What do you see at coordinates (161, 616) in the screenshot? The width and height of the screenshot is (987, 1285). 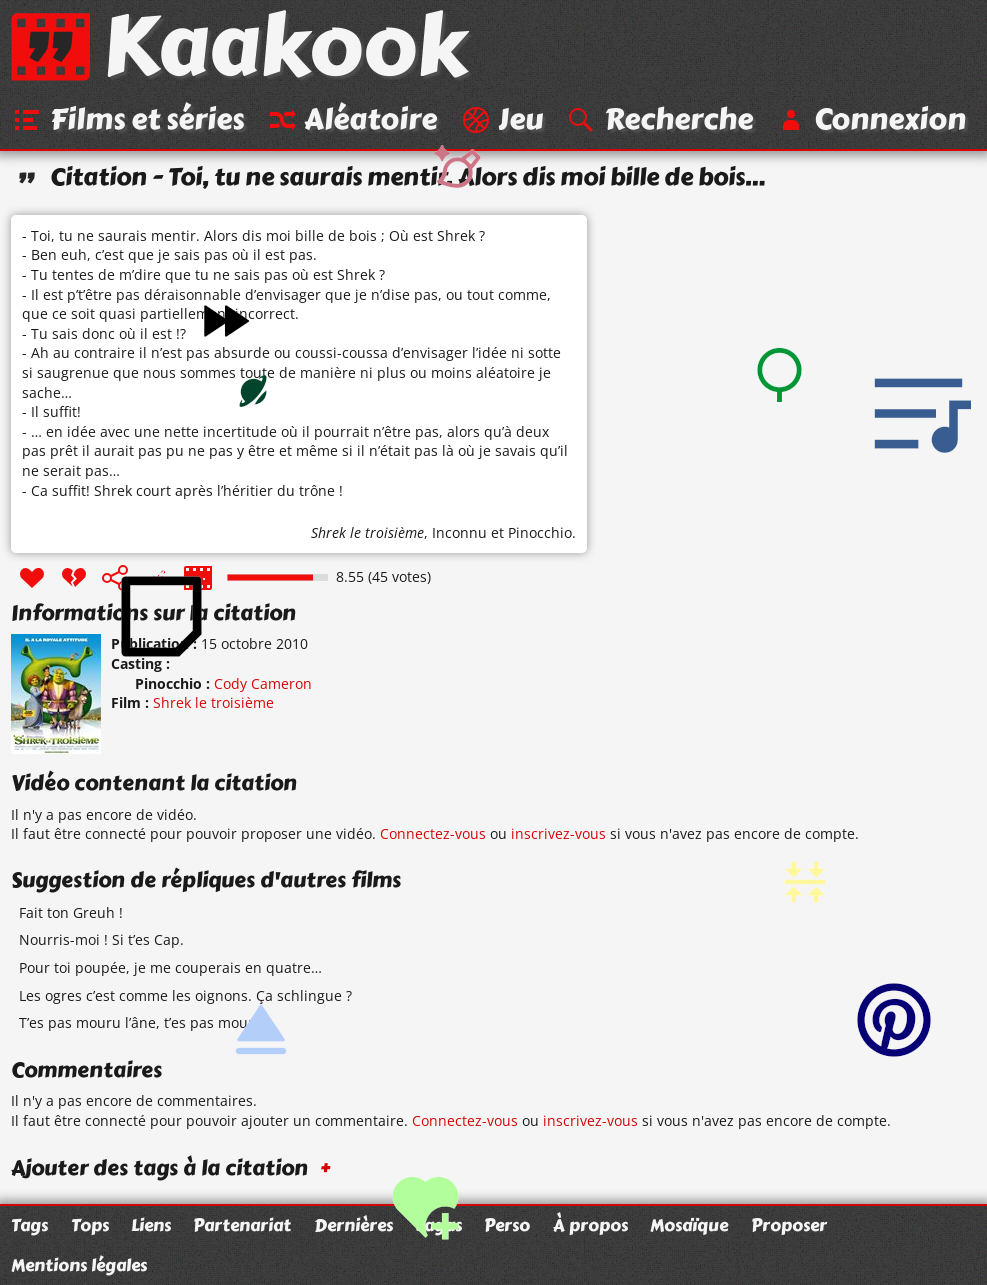 I see `create a new sticky note` at bounding box center [161, 616].